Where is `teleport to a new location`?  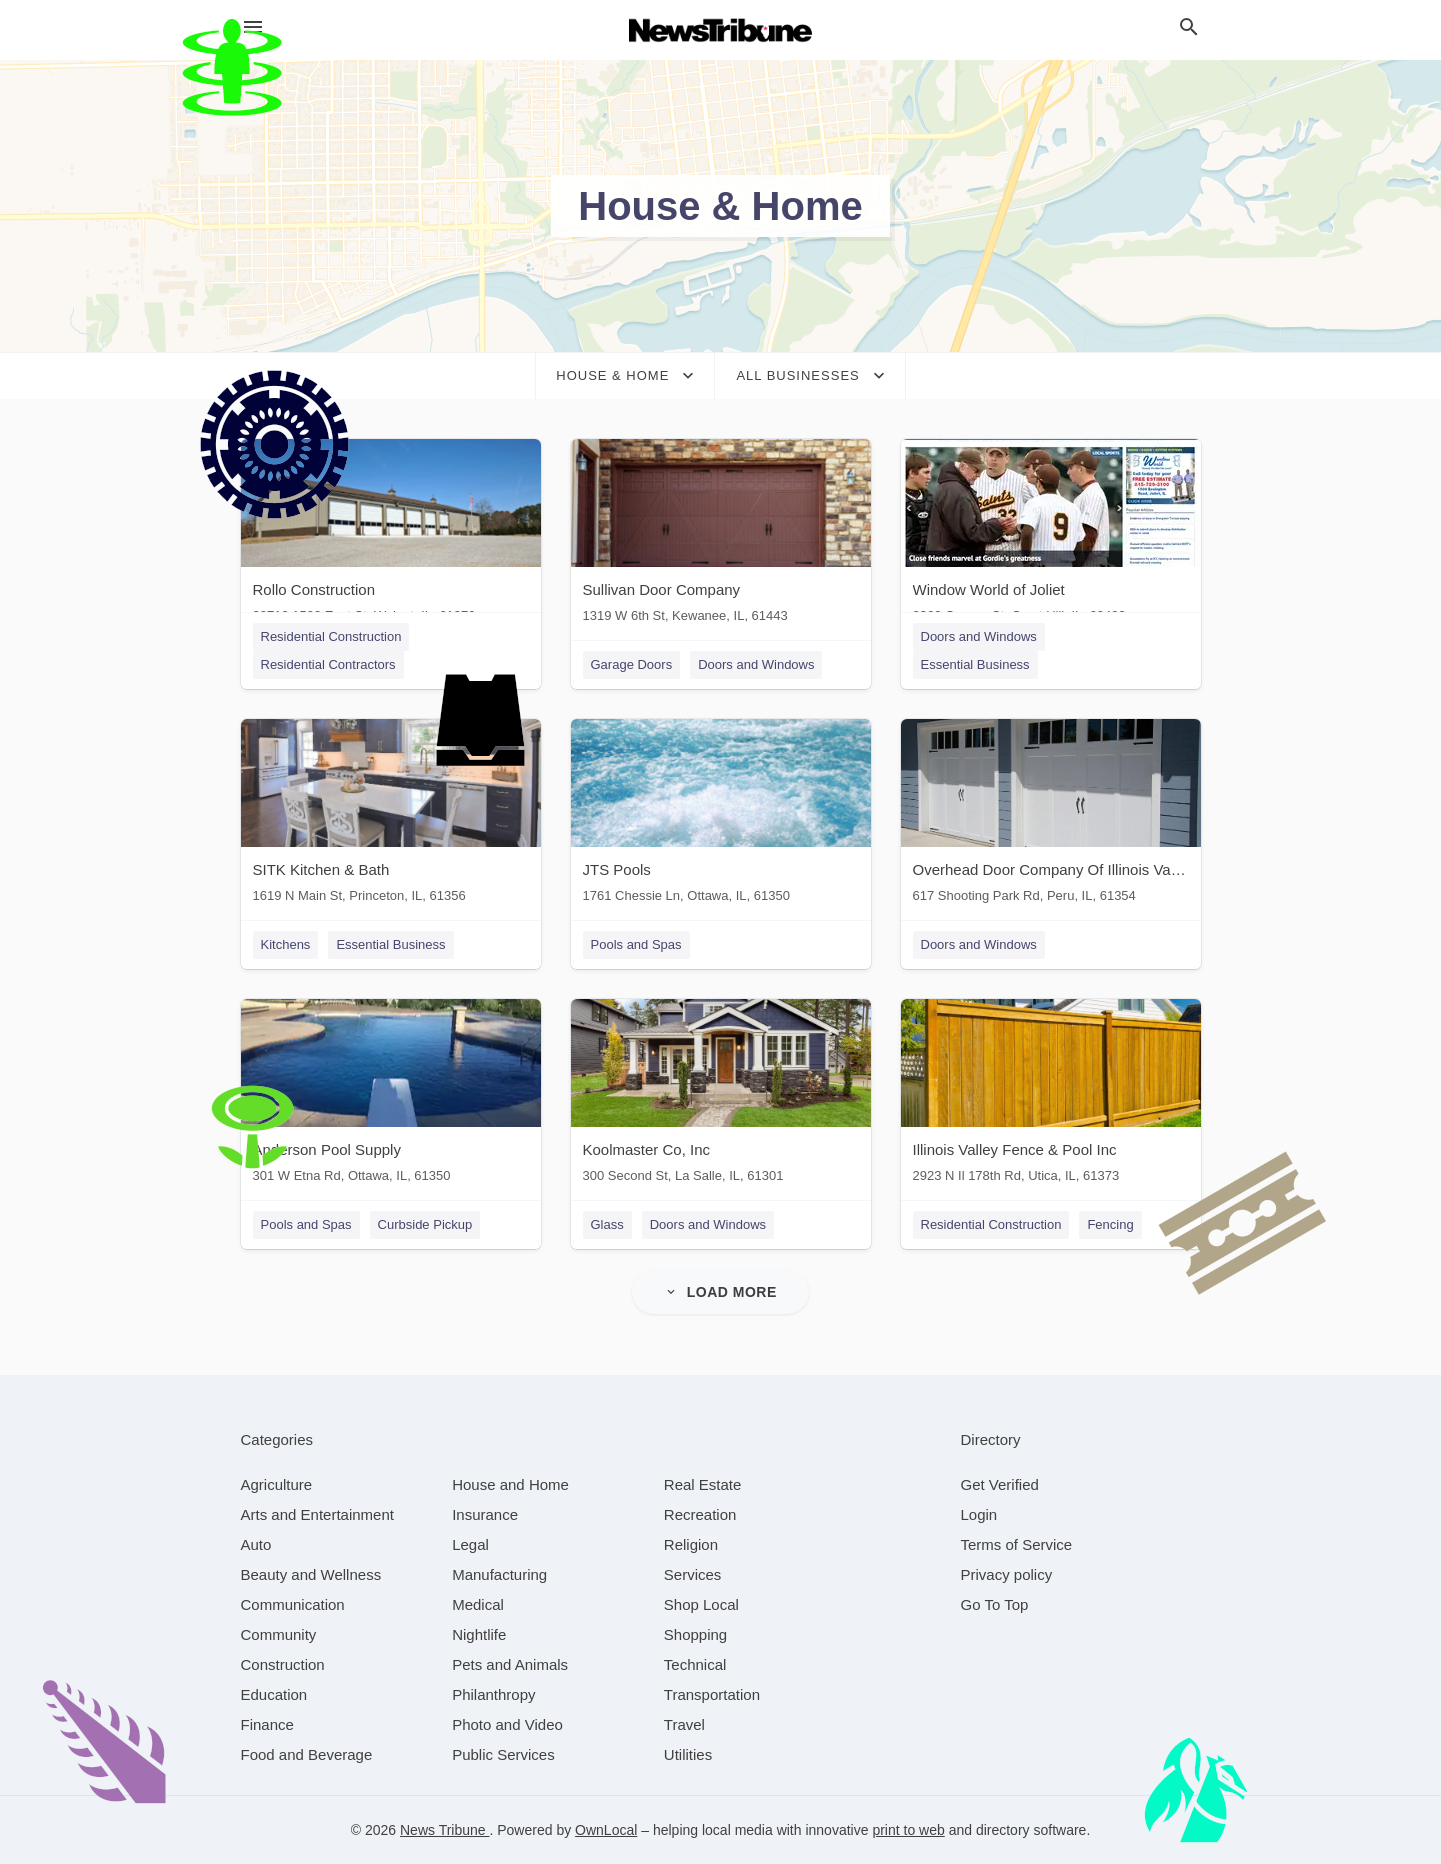
teleport to a new location is located at coordinates (232, 69).